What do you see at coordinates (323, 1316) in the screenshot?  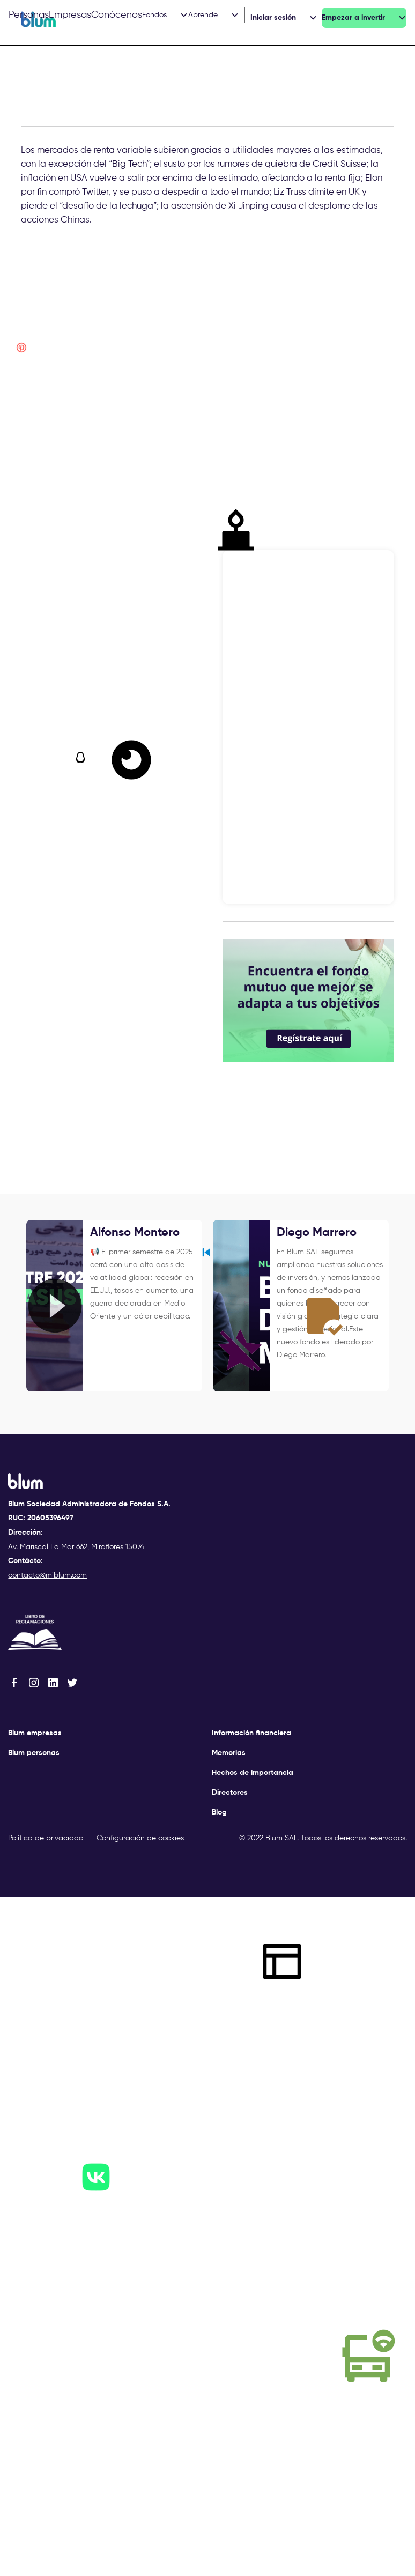 I see `file successfully uploaded or verified` at bounding box center [323, 1316].